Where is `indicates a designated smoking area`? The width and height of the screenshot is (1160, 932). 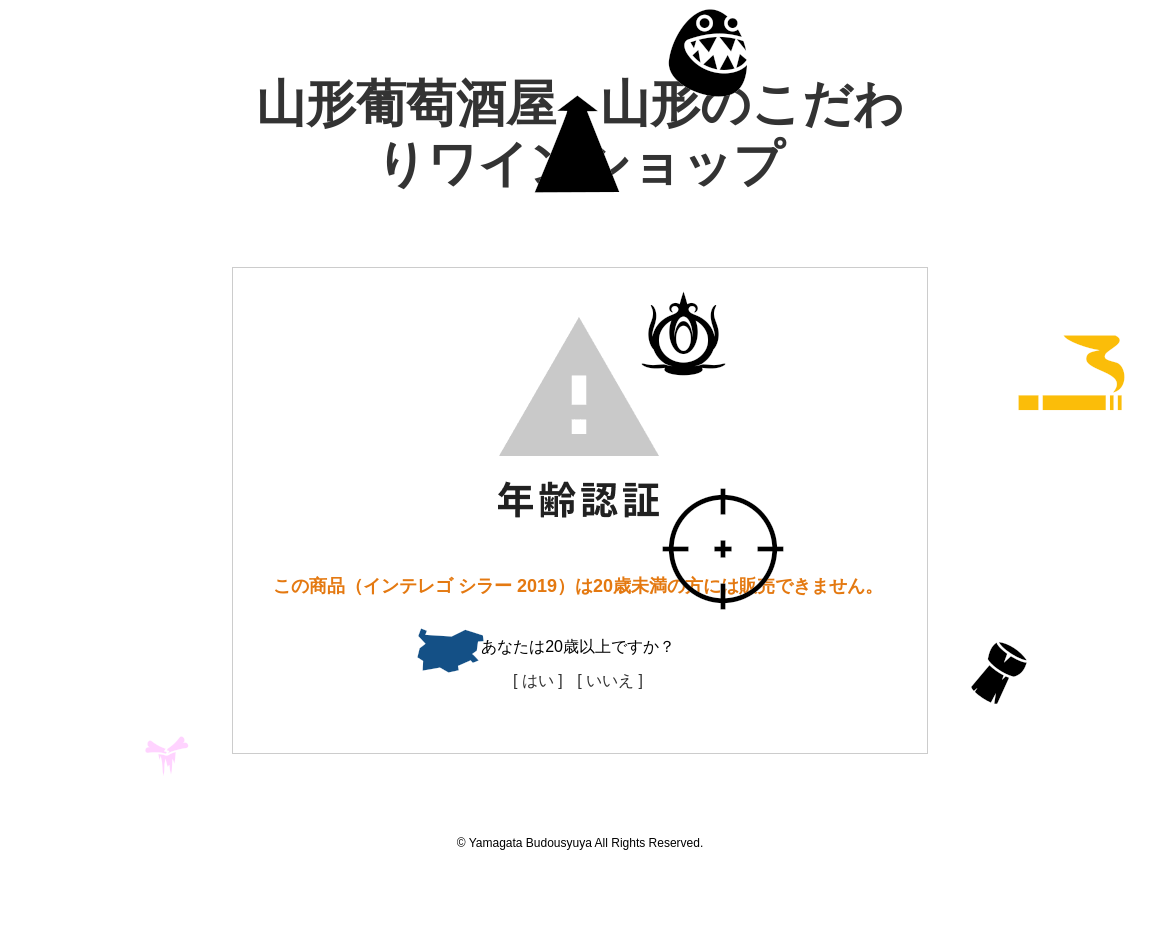 indicates a designated smoking area is located at coordinates (1071, 387).